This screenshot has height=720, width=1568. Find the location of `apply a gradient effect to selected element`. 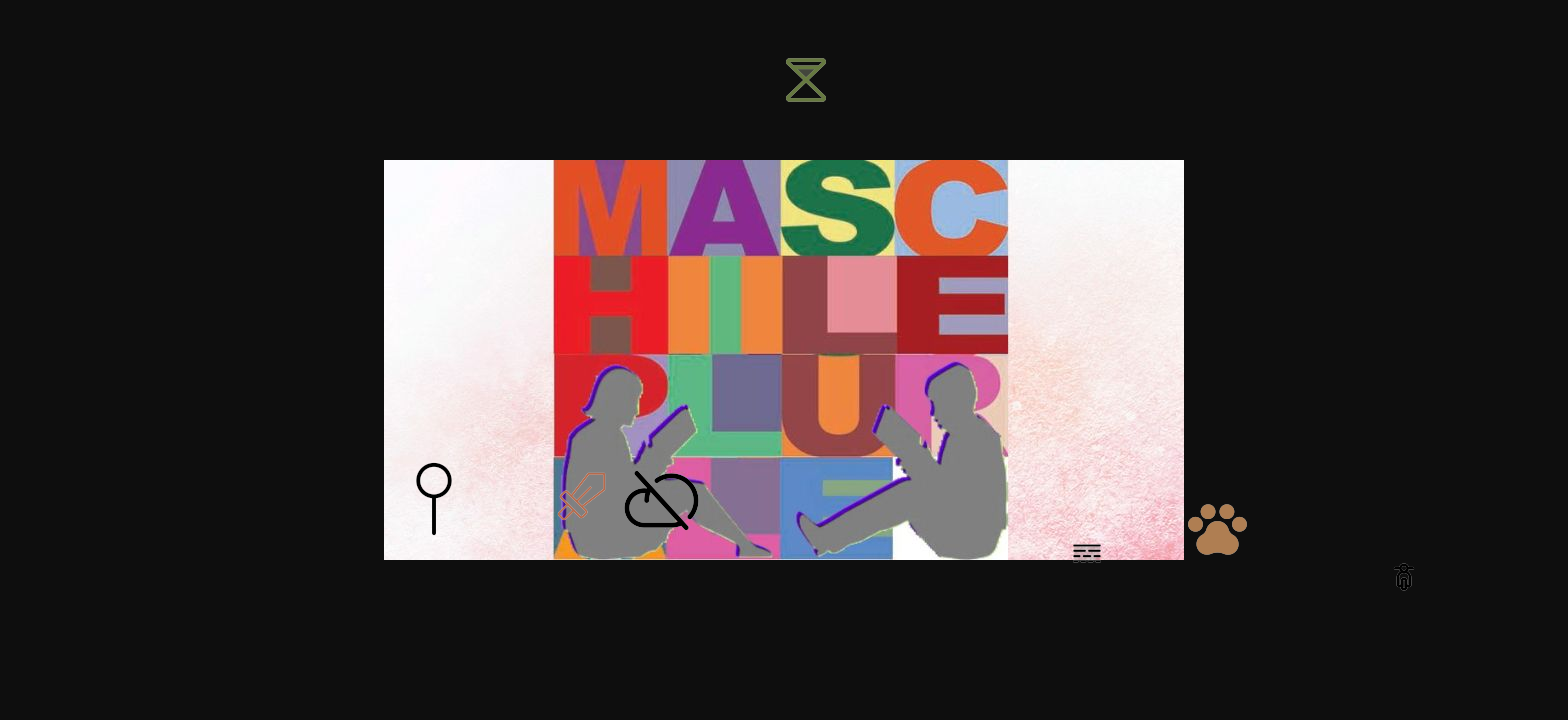

apply a gradient effect to selected element is located at coordinates (1087, 554).